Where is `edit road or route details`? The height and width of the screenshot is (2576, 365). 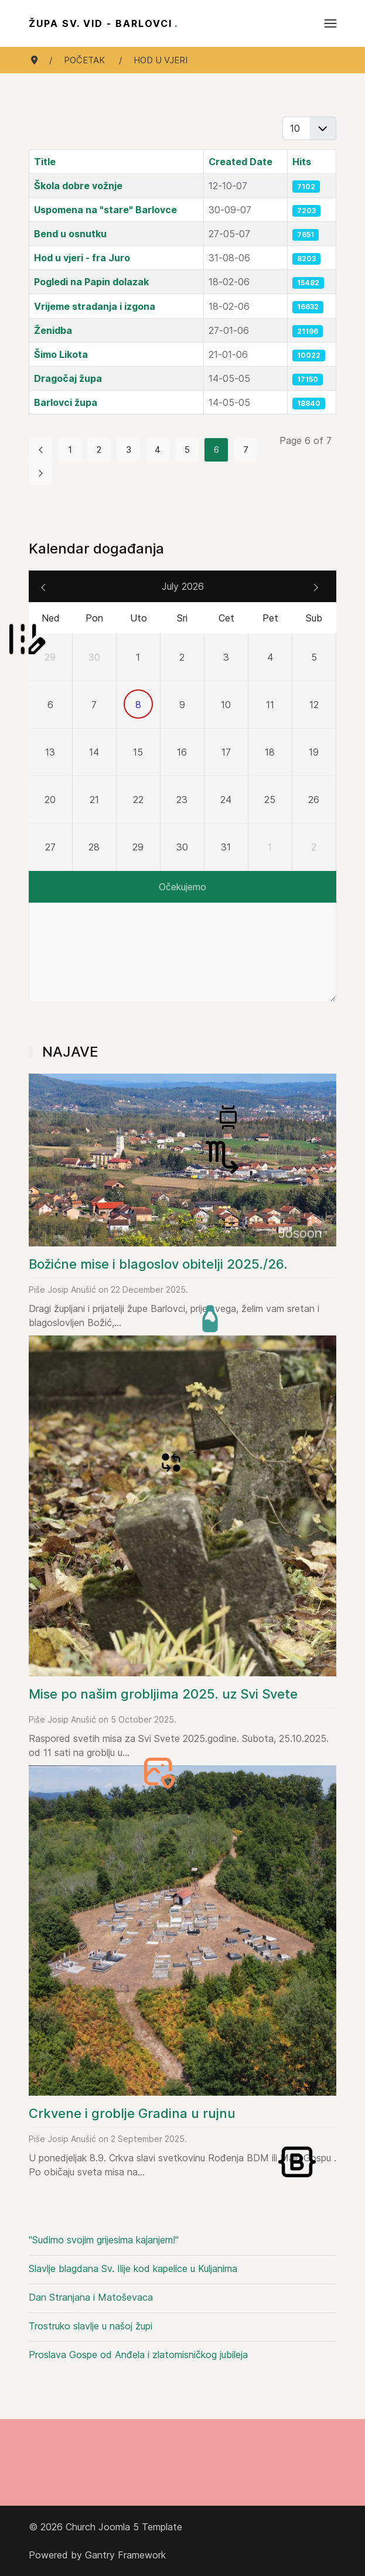 edit road or route details is located at coordinates (25, 639).